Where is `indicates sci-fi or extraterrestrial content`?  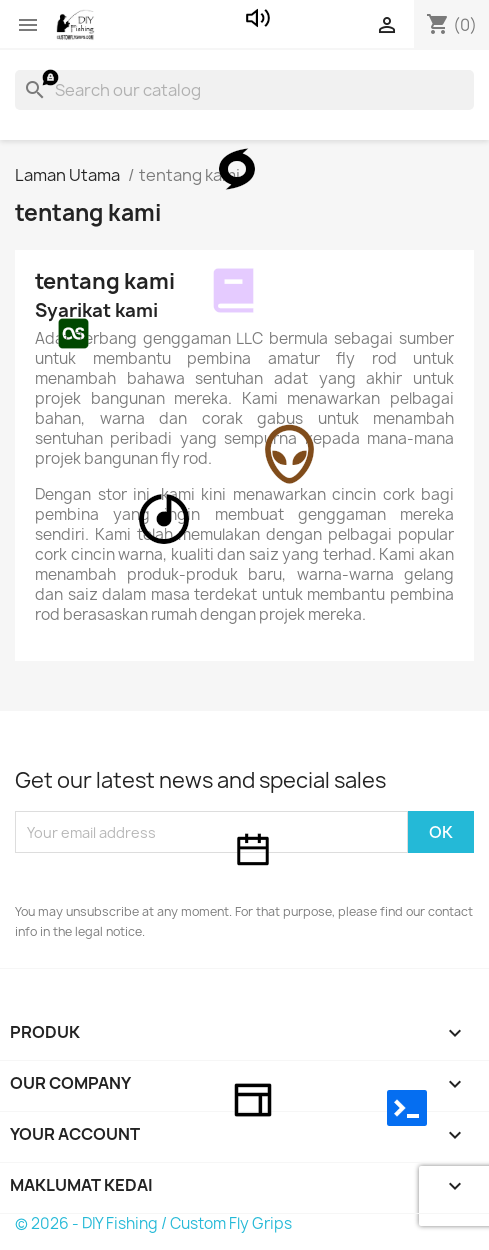 indicates sci-fi or extraterrestrial content is located at coordinates (289, 453).